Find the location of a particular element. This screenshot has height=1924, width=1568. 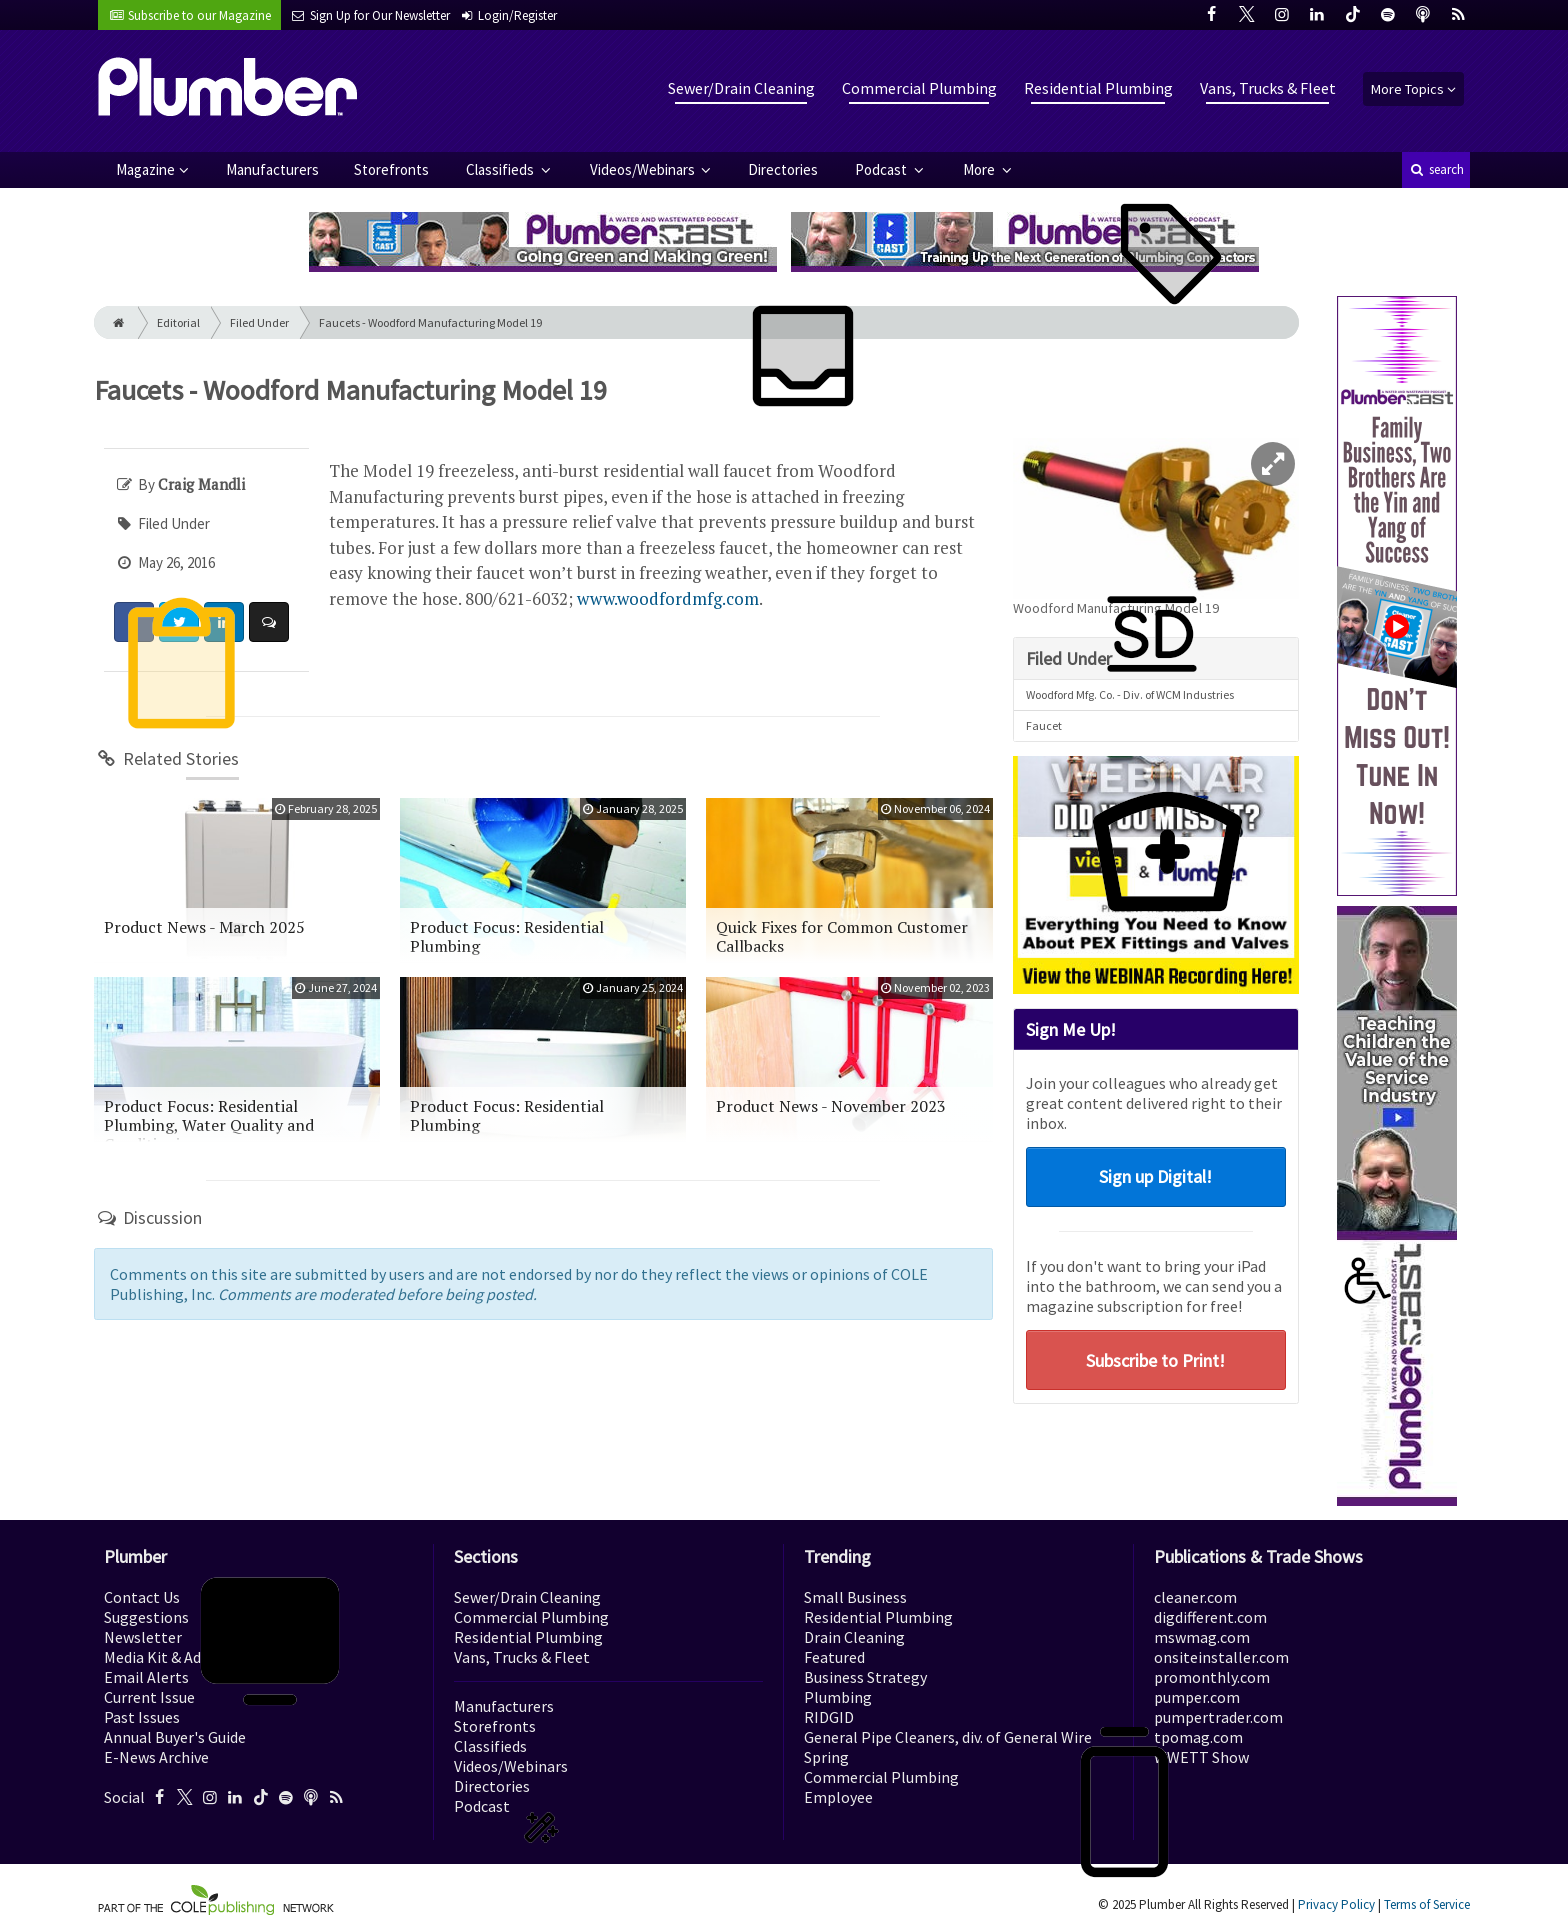

apply auto-enhance or smart adjustments is located at coordinates (539, 1827).